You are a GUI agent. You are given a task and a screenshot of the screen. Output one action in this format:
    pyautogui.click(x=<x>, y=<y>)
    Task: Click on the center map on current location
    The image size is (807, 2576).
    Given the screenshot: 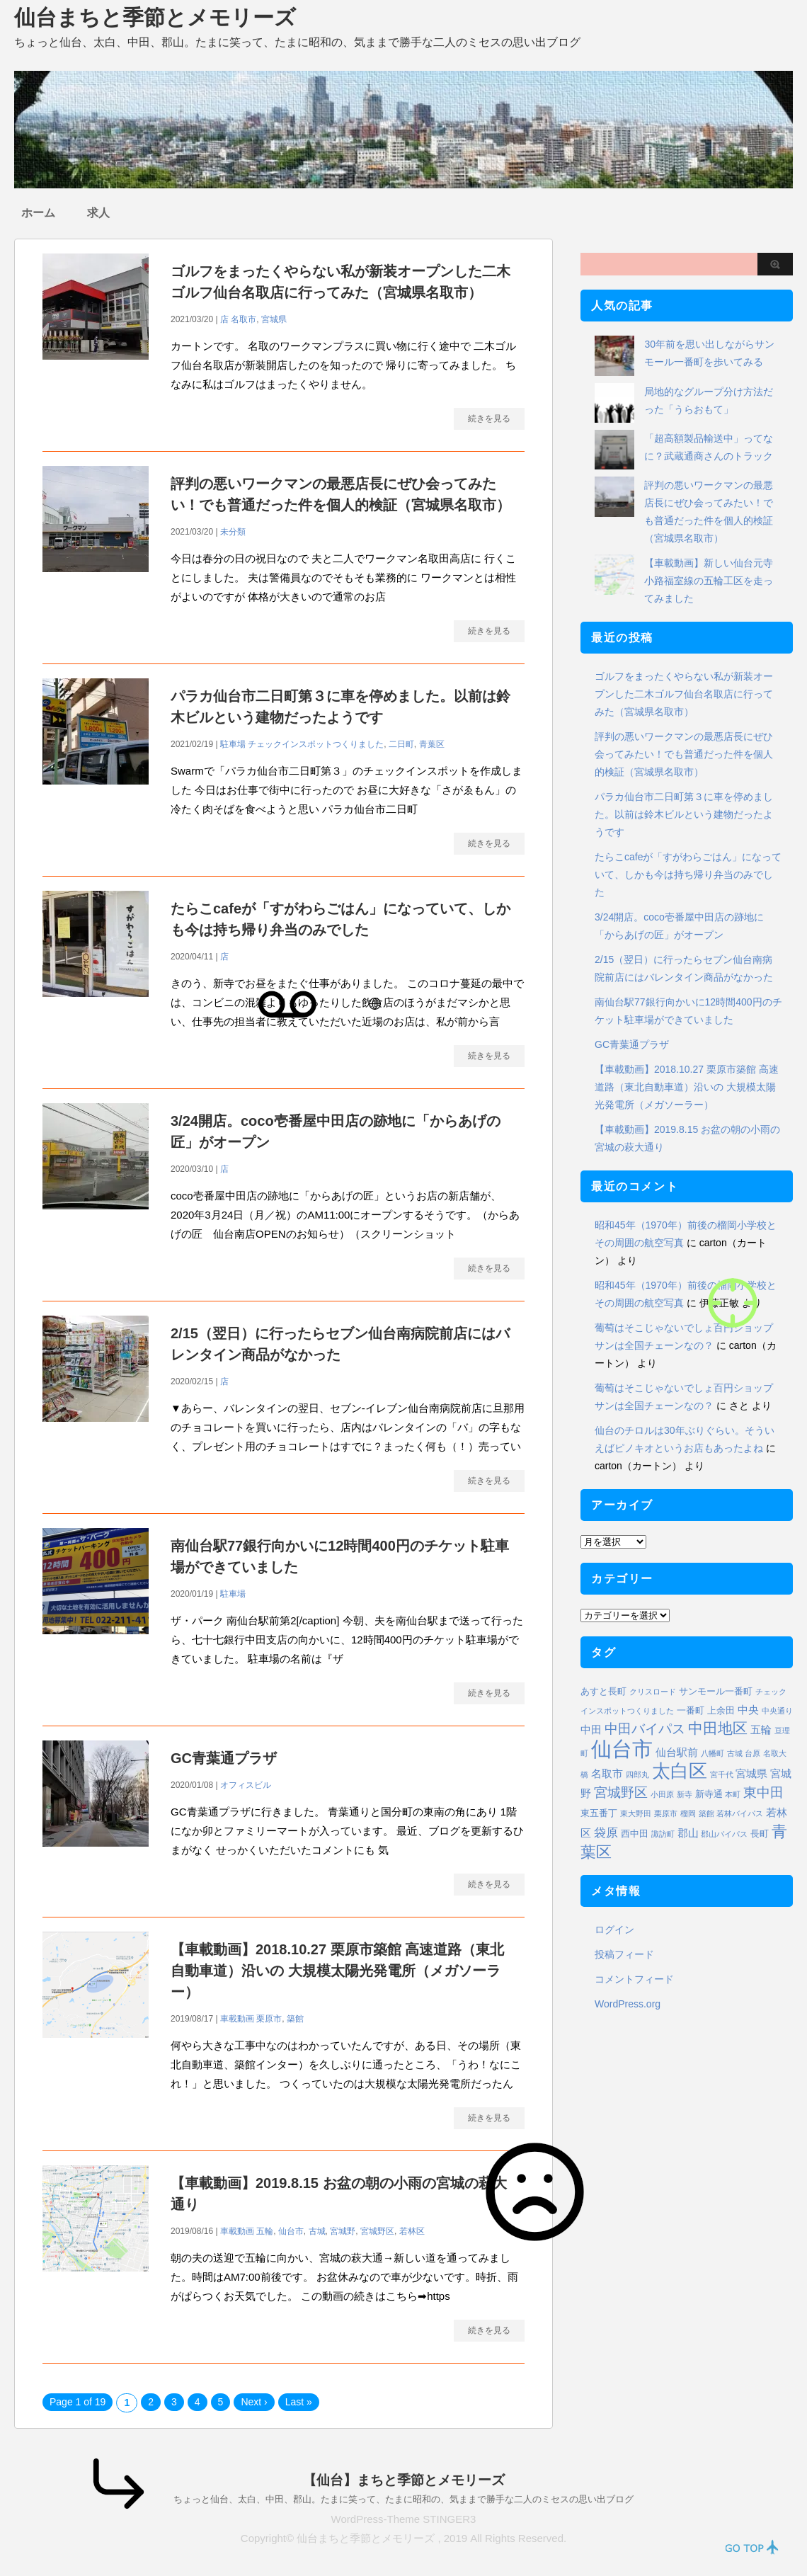 What is the action you would take?
    pyautogui.click(x=733, y=1303)
    